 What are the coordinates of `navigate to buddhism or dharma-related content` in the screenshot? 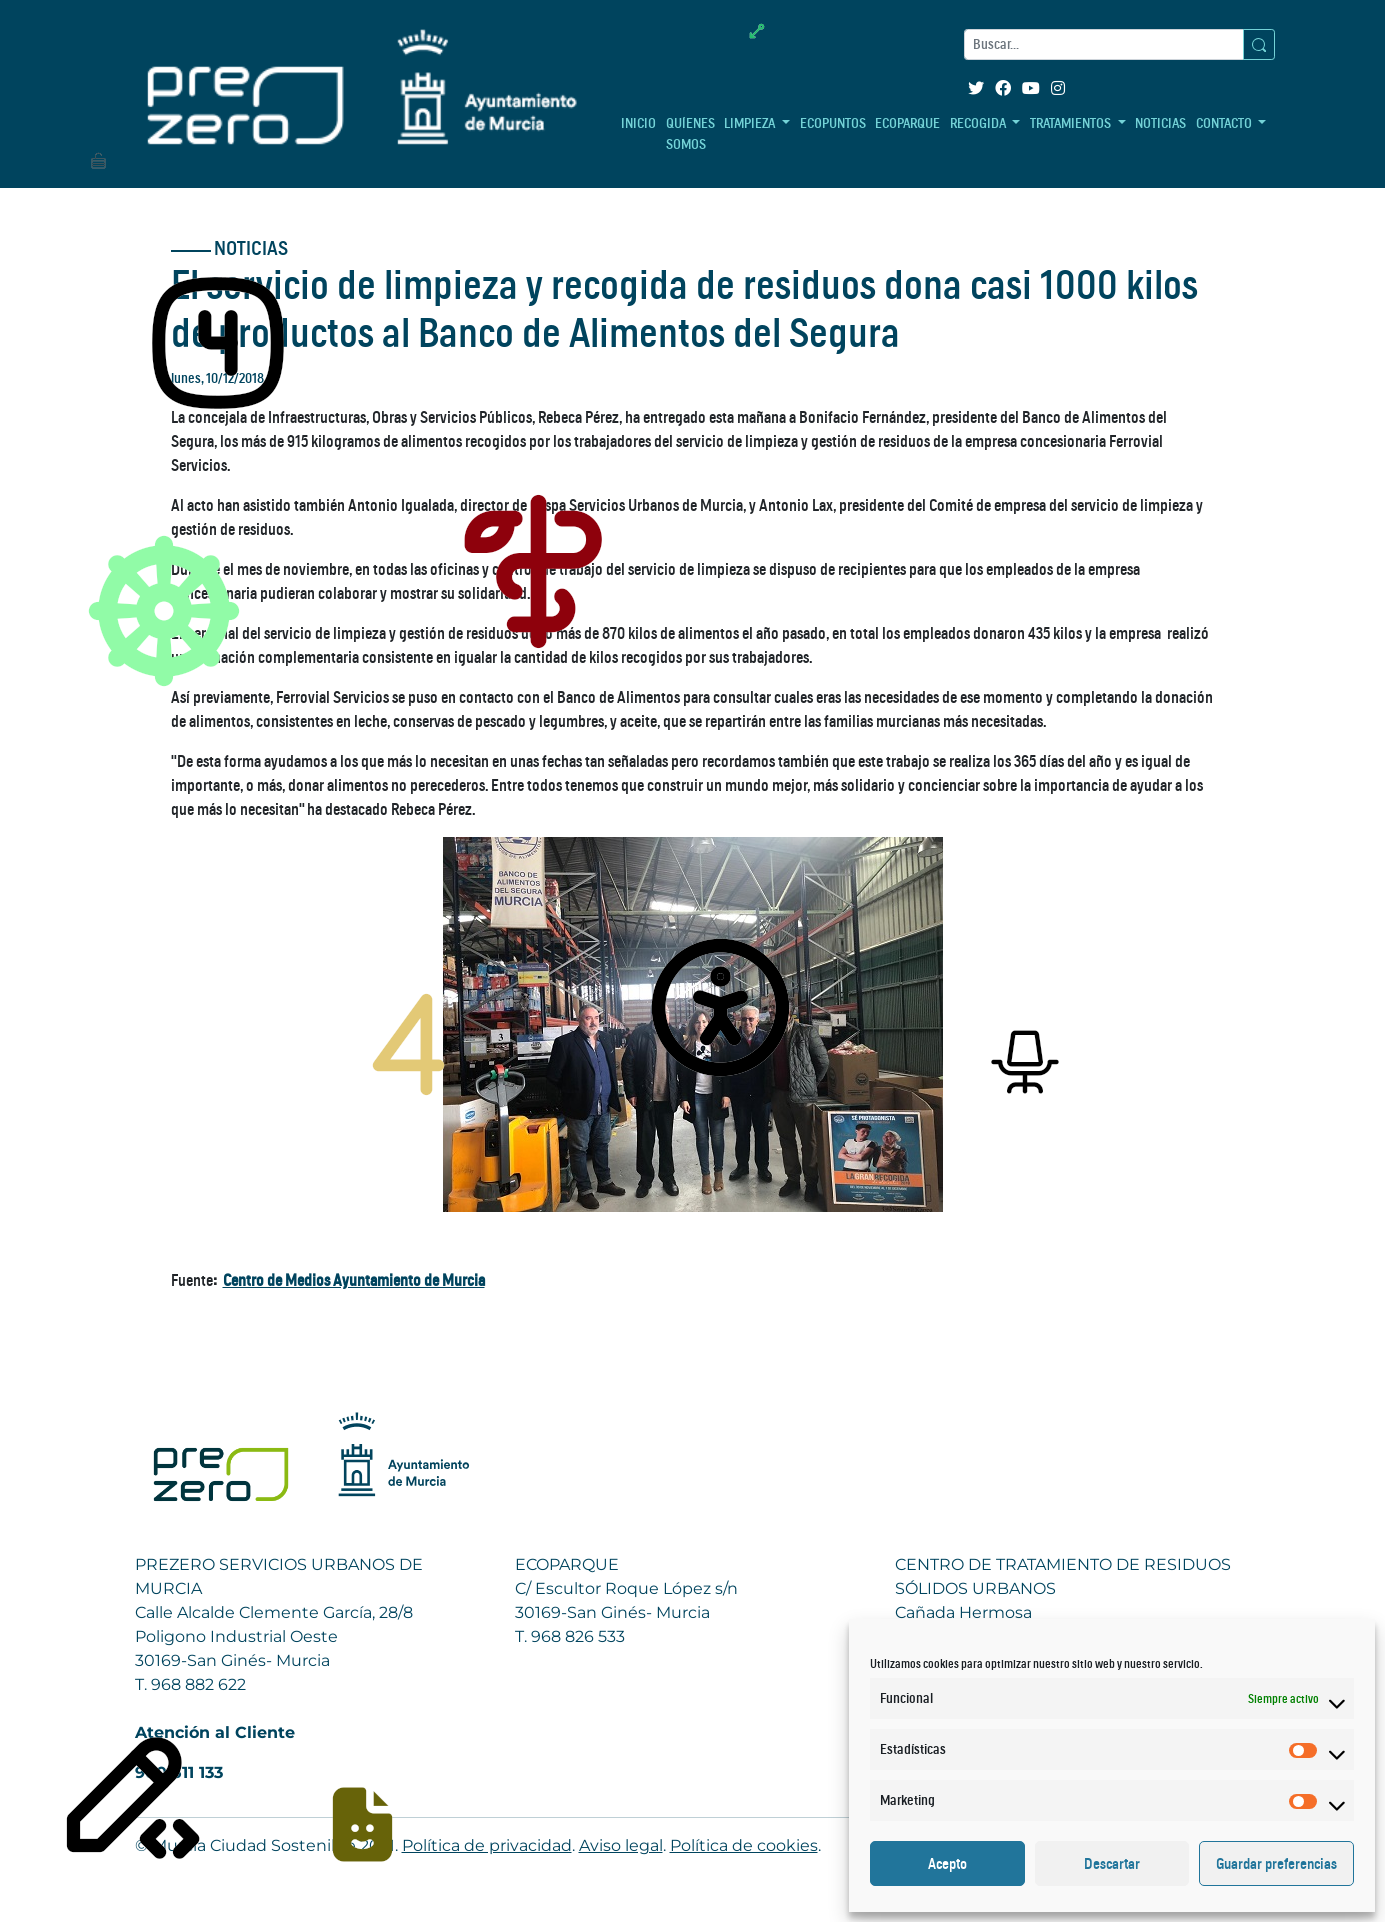 It's located at (164, 611).